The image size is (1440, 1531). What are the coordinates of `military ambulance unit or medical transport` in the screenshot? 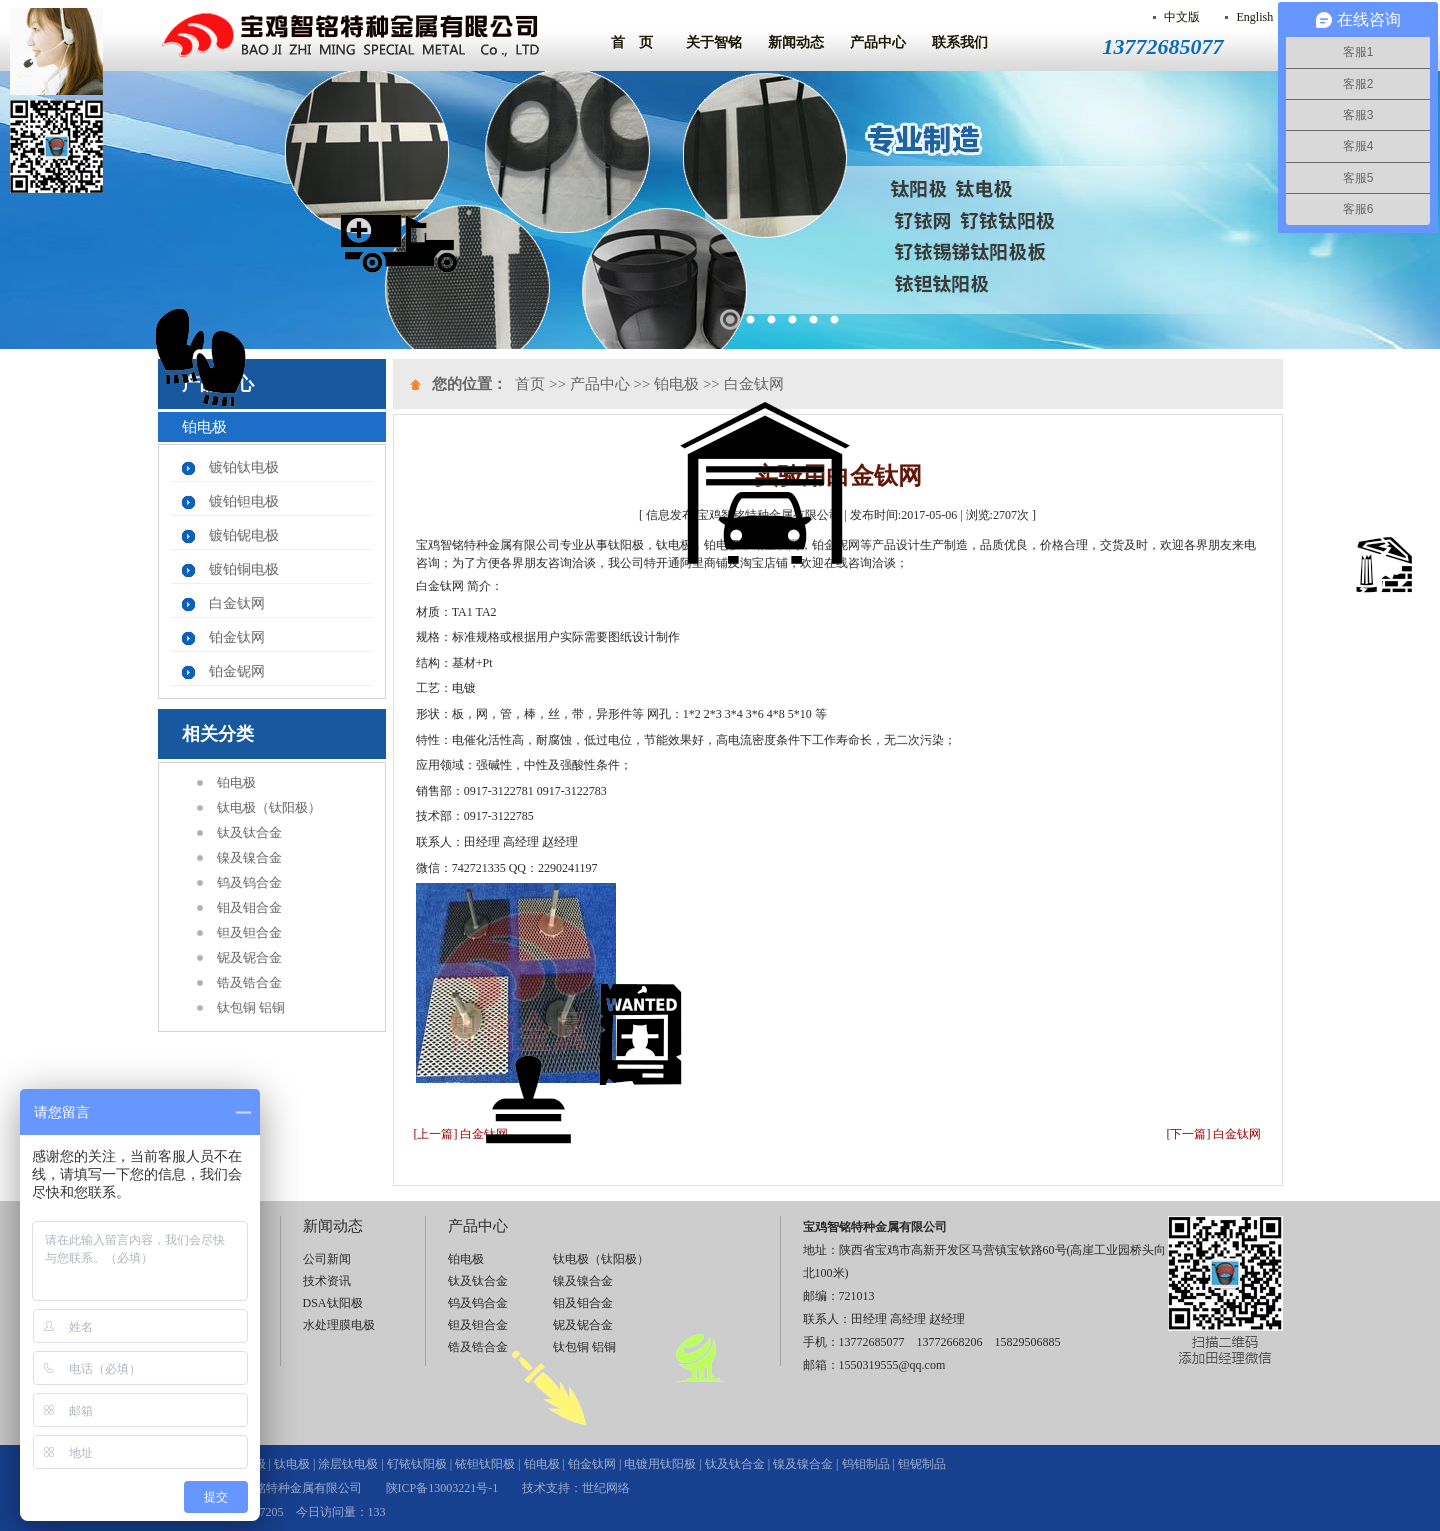 It's located at (399, 243).